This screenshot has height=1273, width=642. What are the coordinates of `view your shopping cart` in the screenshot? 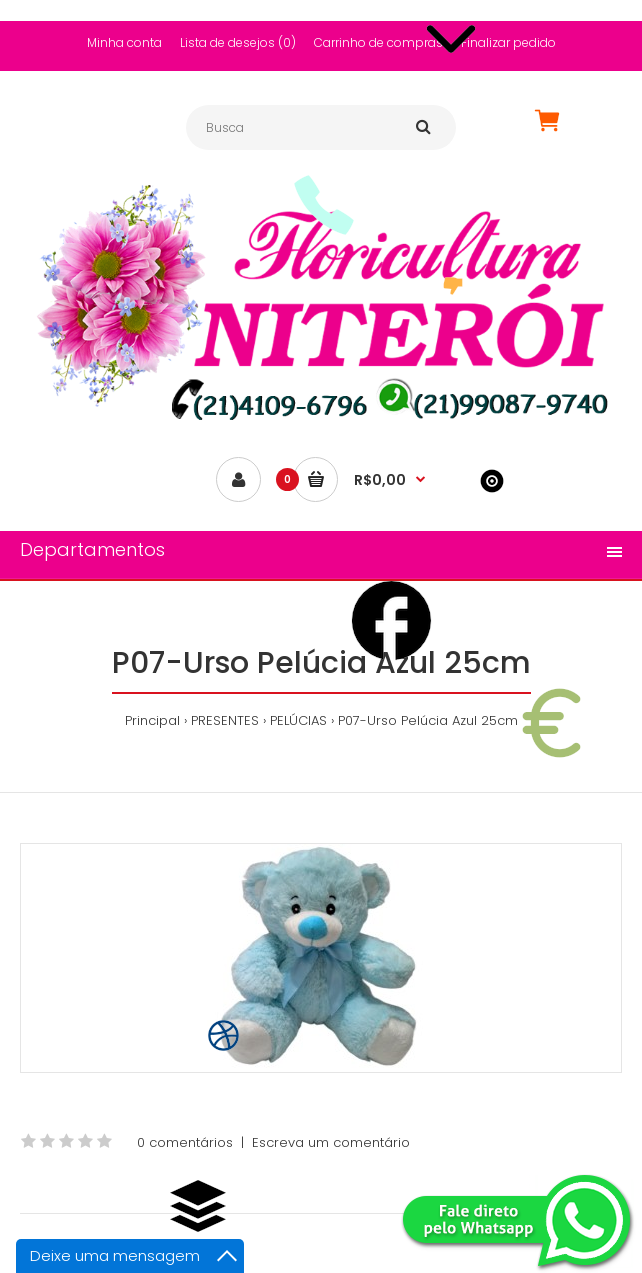 It's located at (547, 120).